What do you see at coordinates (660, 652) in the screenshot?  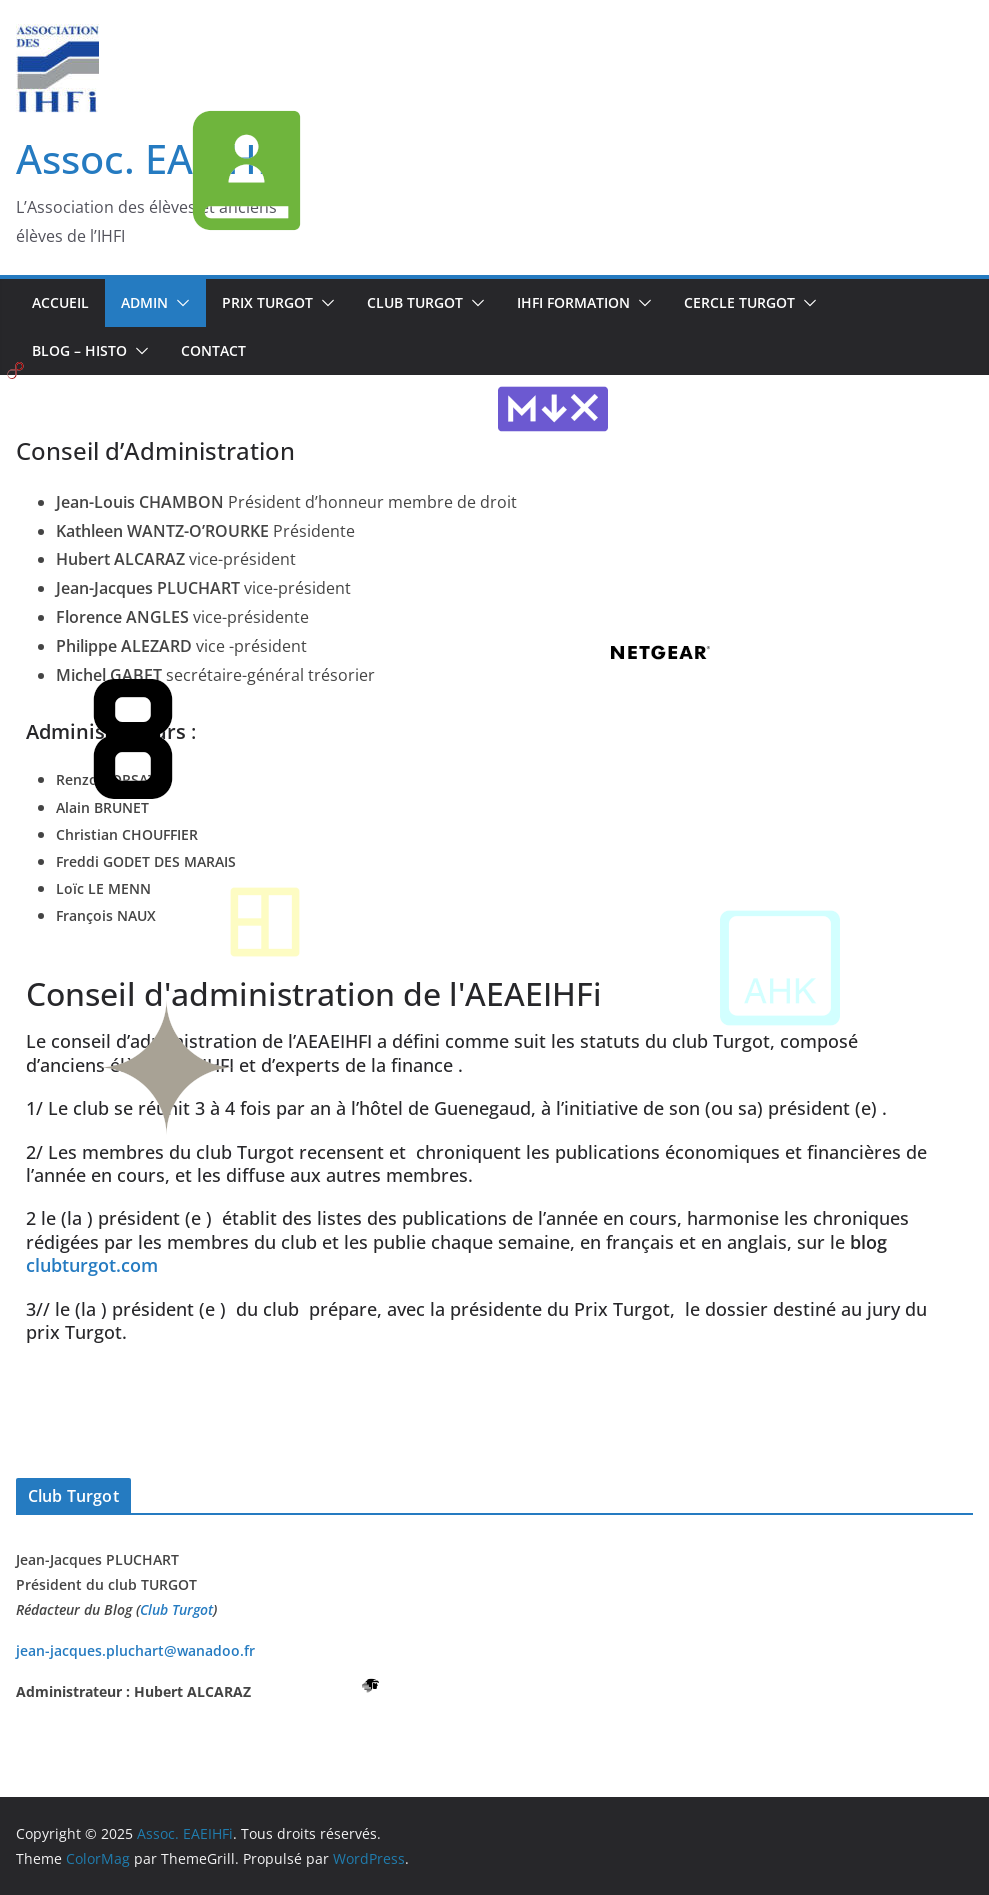 I see `netgear brand logo` at bounding box center [660, 652].